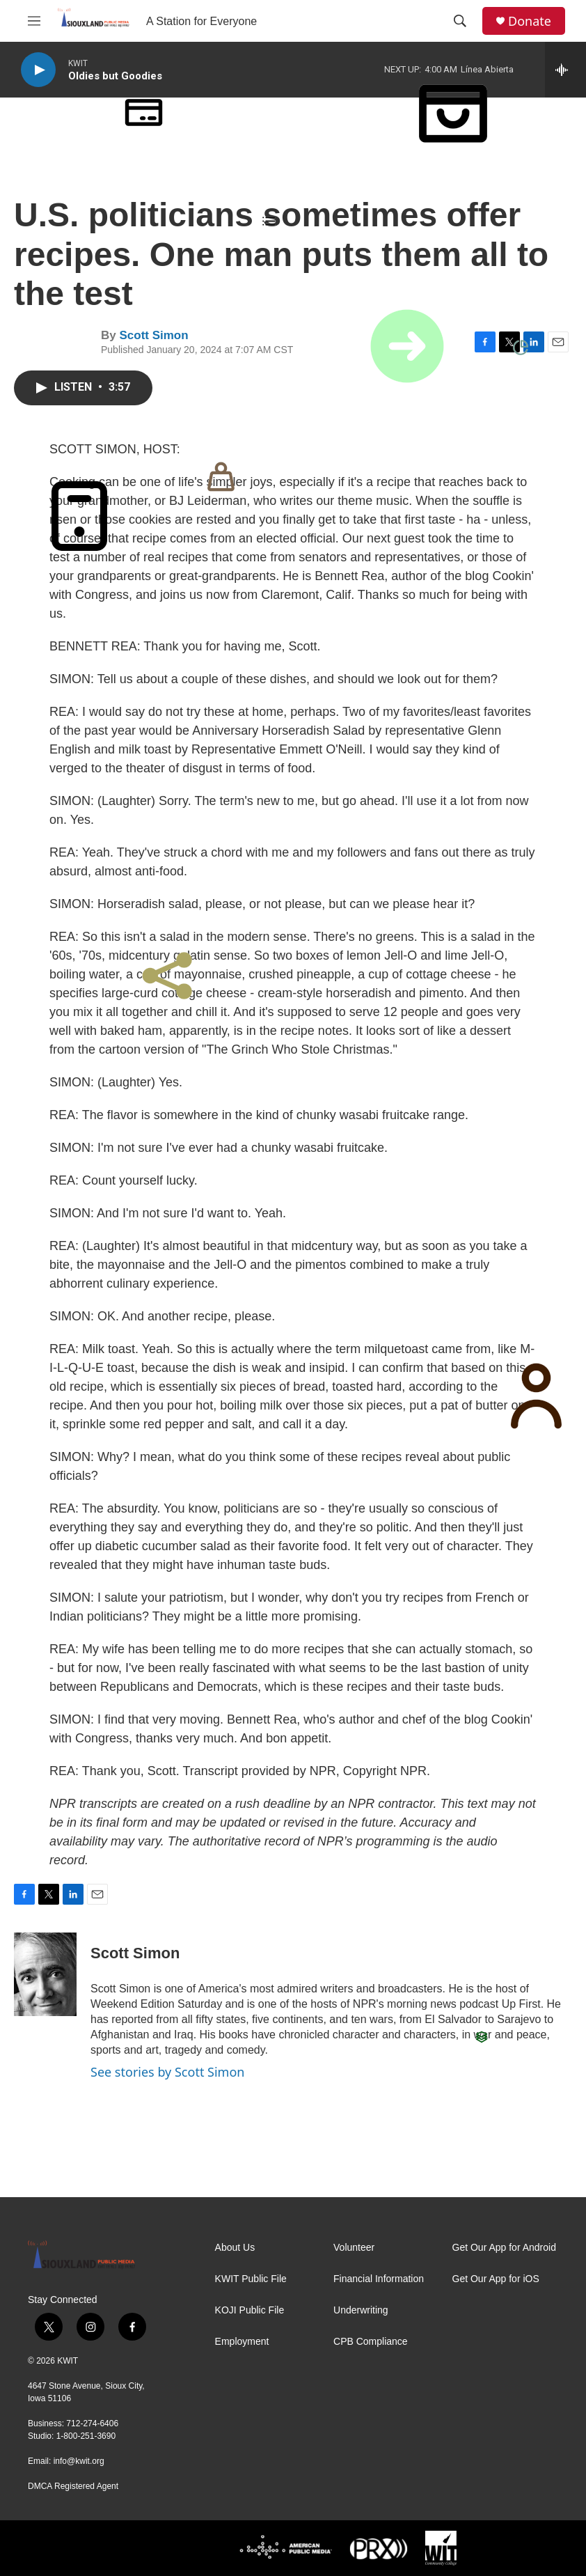  I want to click on view analytics or statistics breakdown, so click(521, 348).